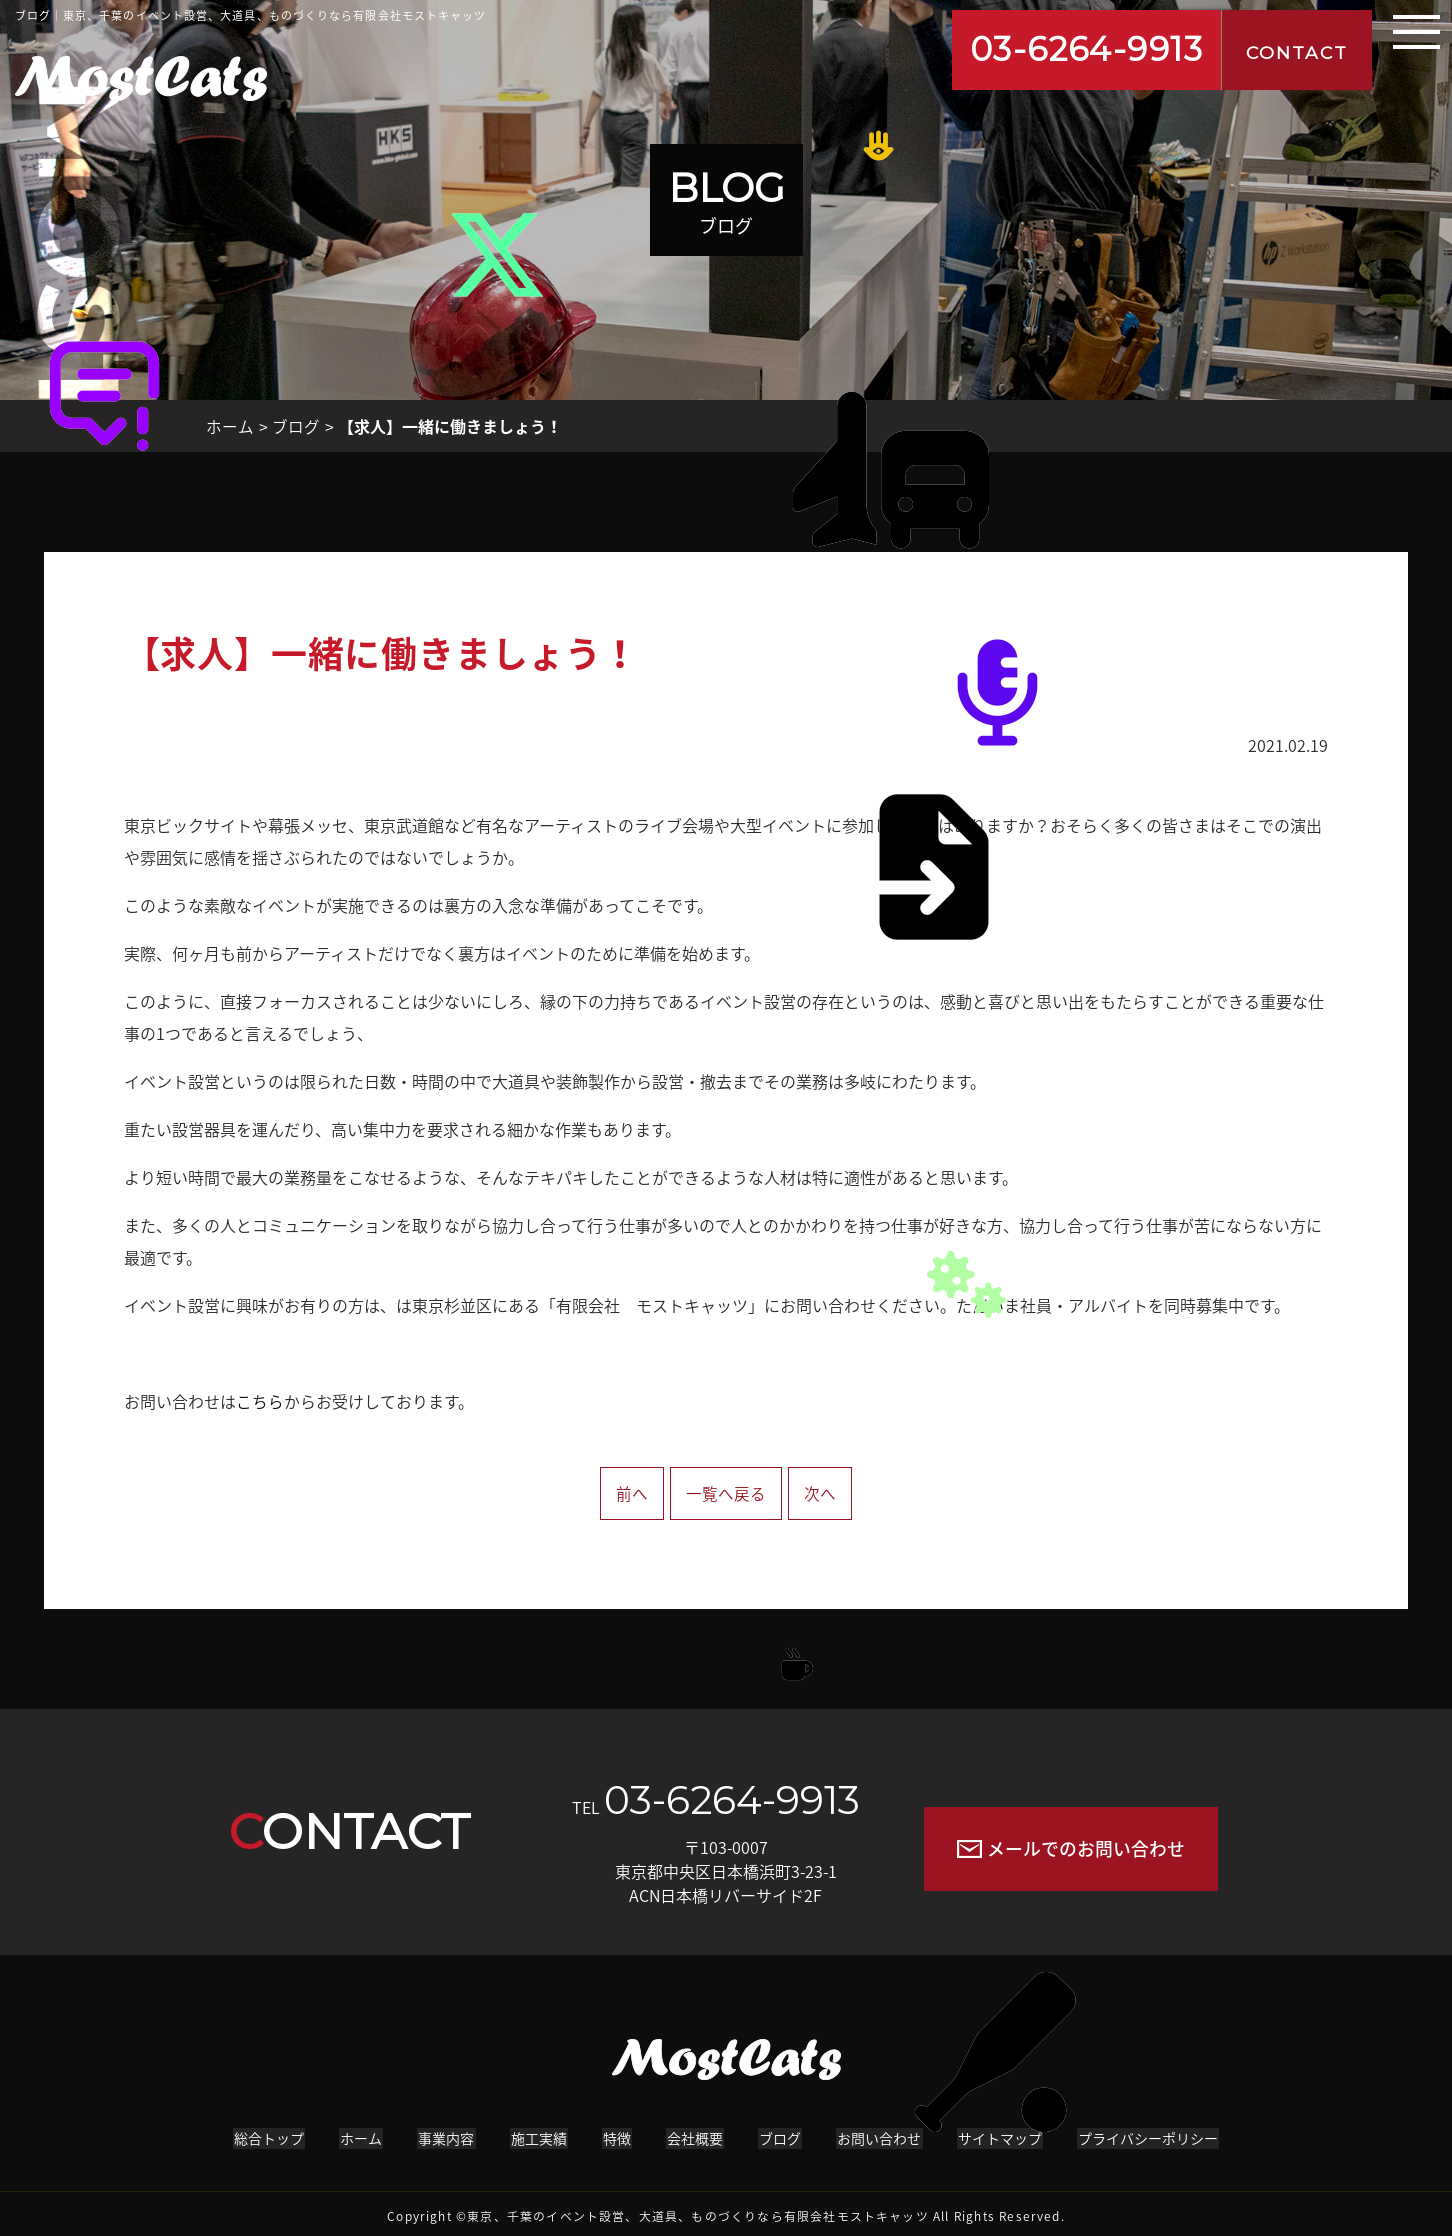 This screenshot has height=2236, width=1452. I want to click on select shipping method for your order, so click(891, 470).